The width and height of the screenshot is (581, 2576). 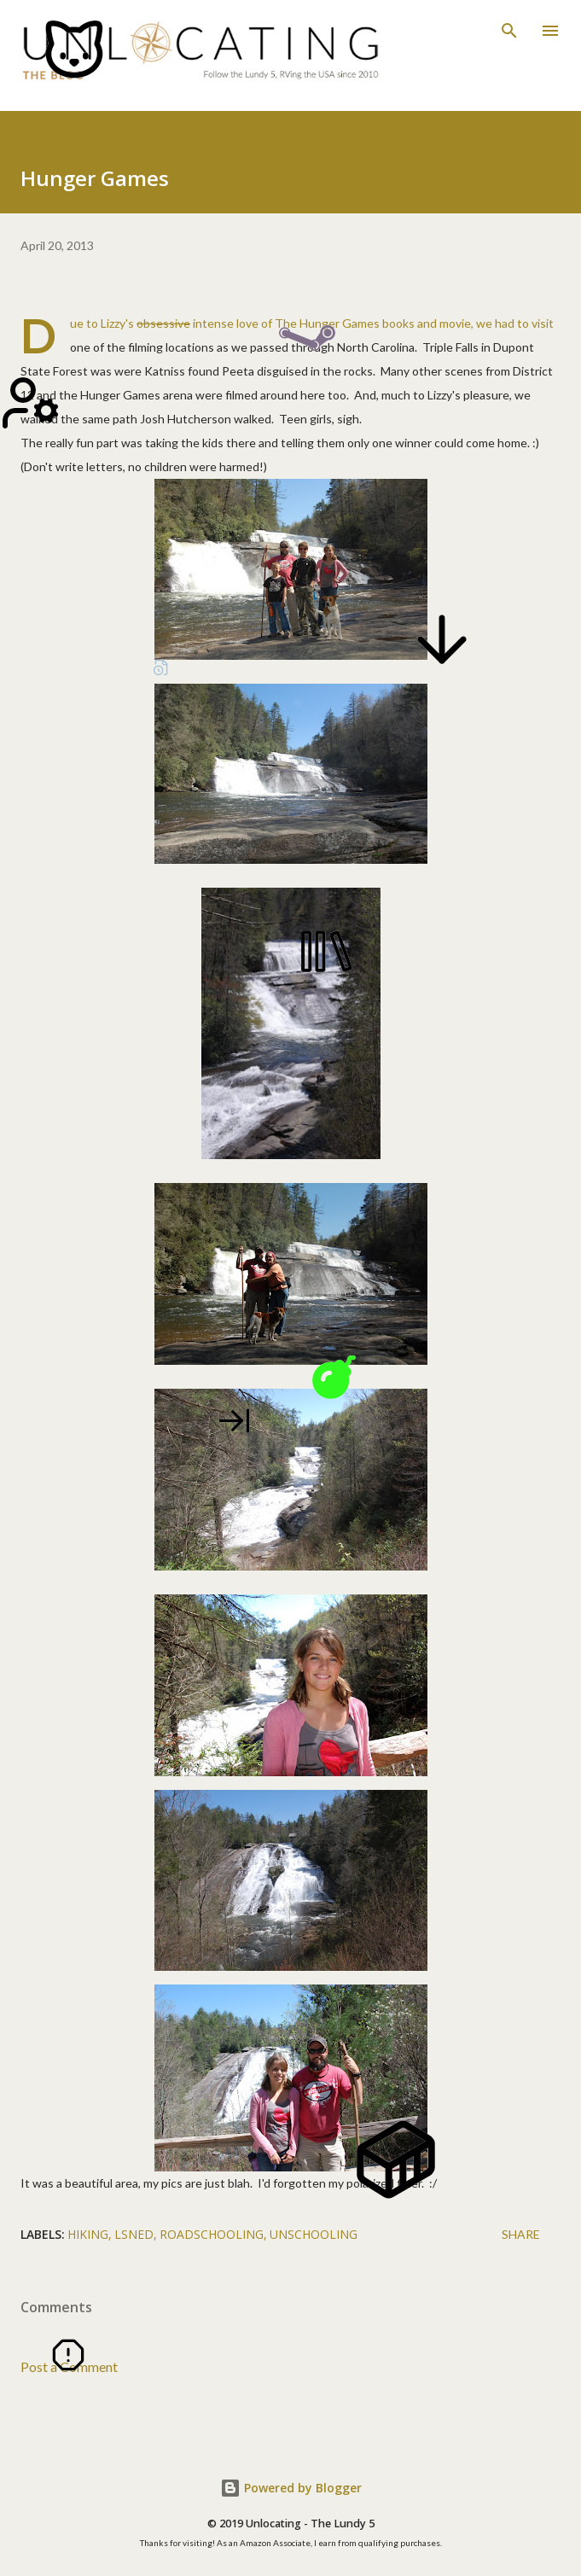 What do you see at coordinates (307, 338) in the screenshot?
I see `open Steam gaming platform` at bounding box center [307, 338].